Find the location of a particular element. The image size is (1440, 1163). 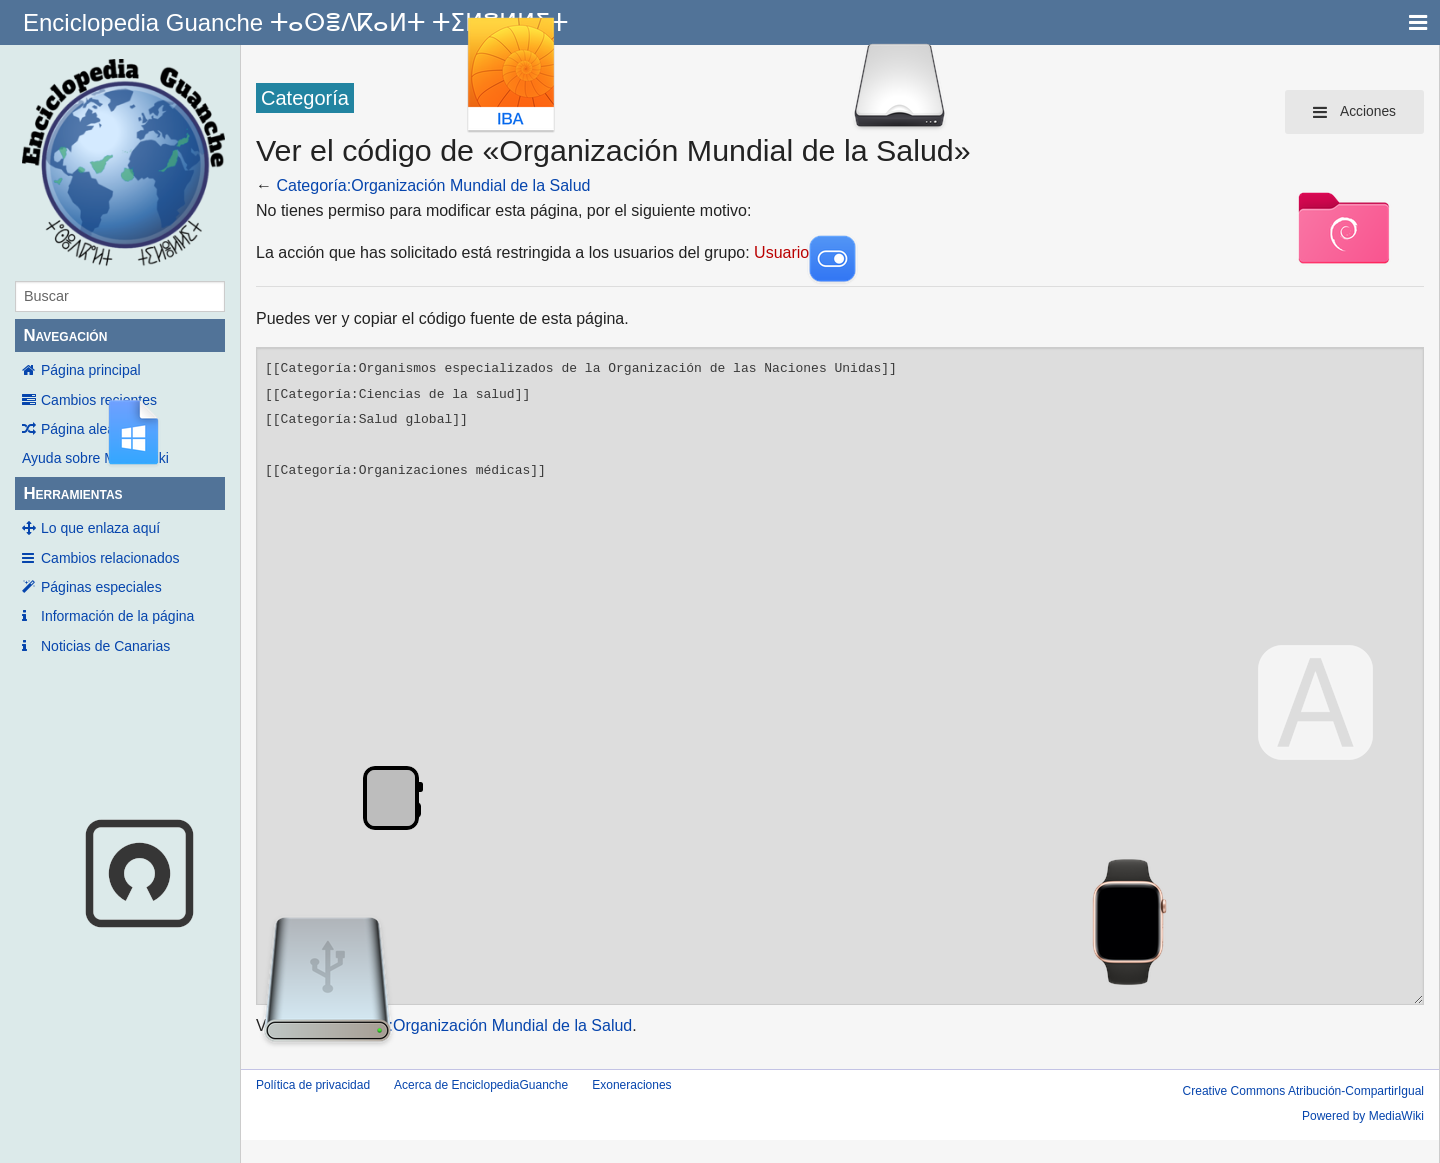

apple watch se device icon is located at coordinates (1128, 922).